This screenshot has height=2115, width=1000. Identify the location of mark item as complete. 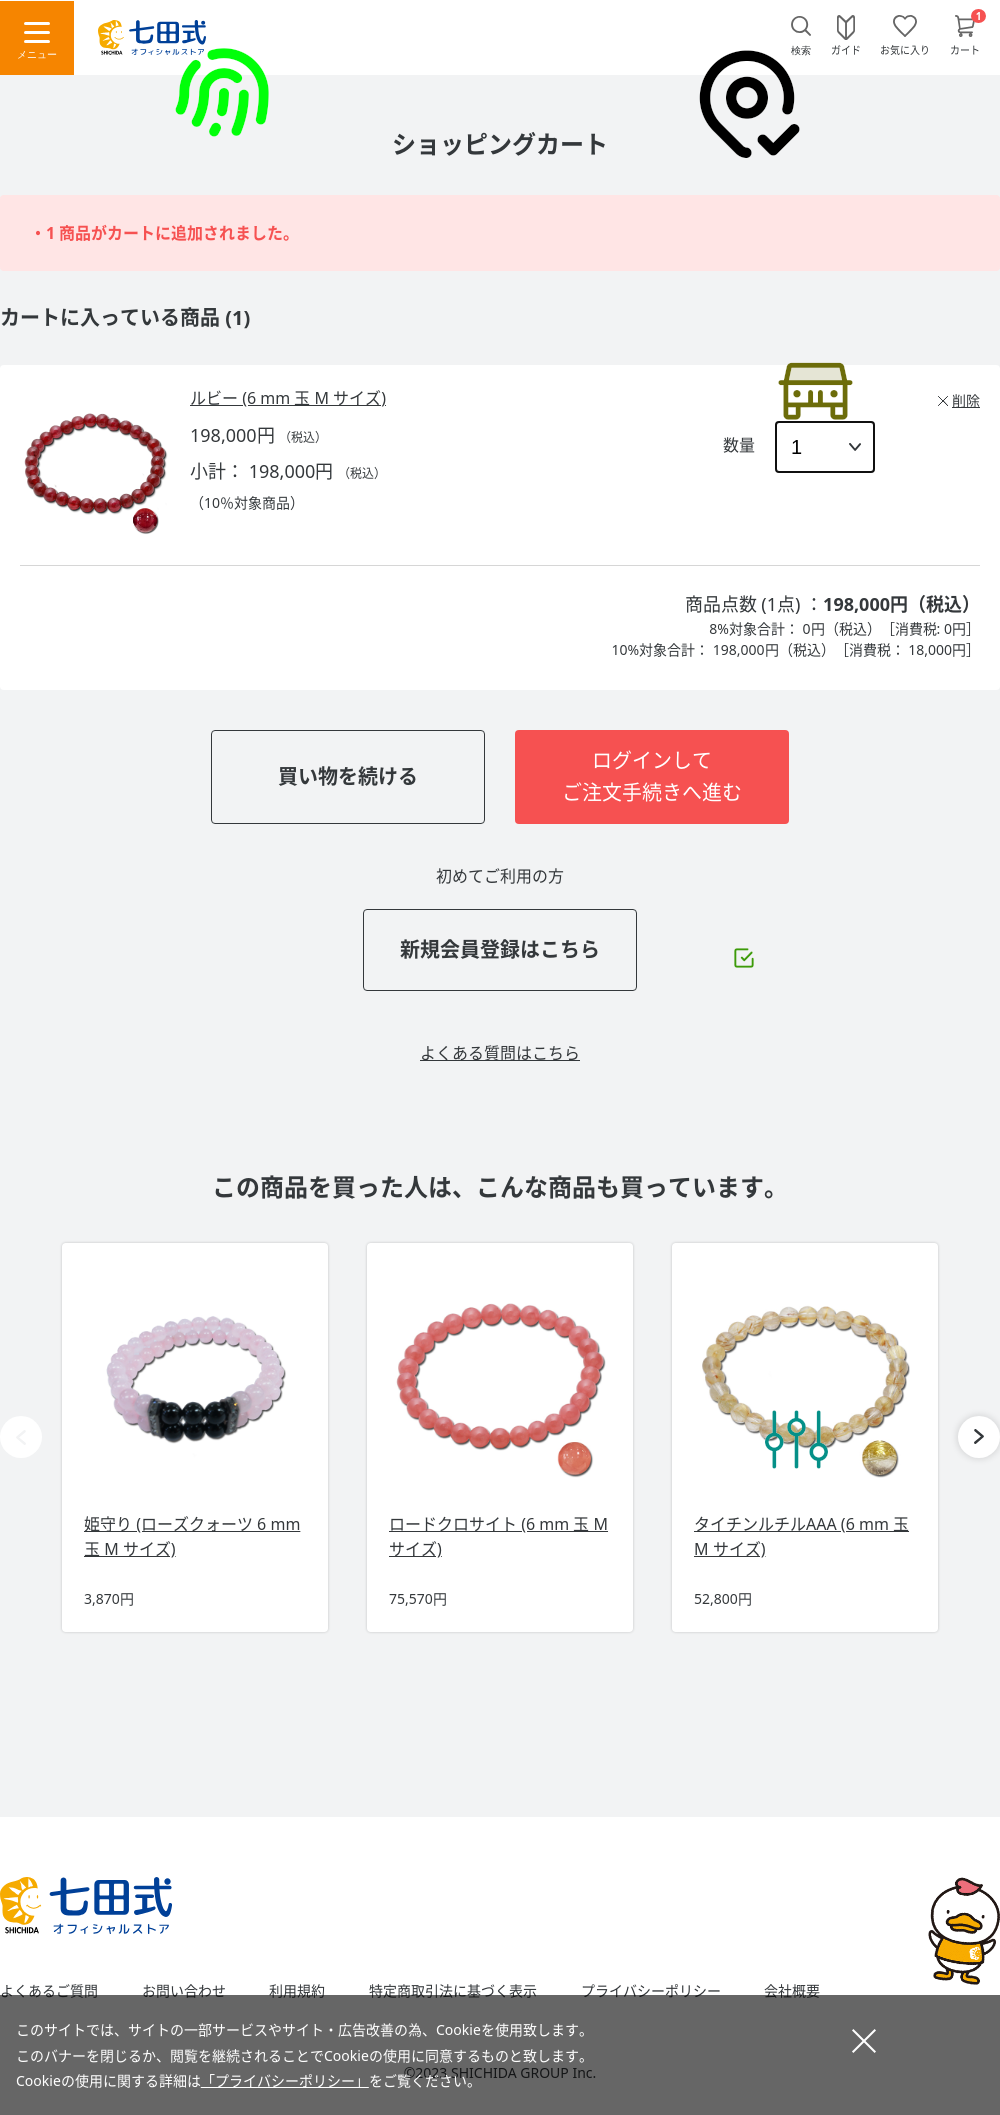
(744, 958).